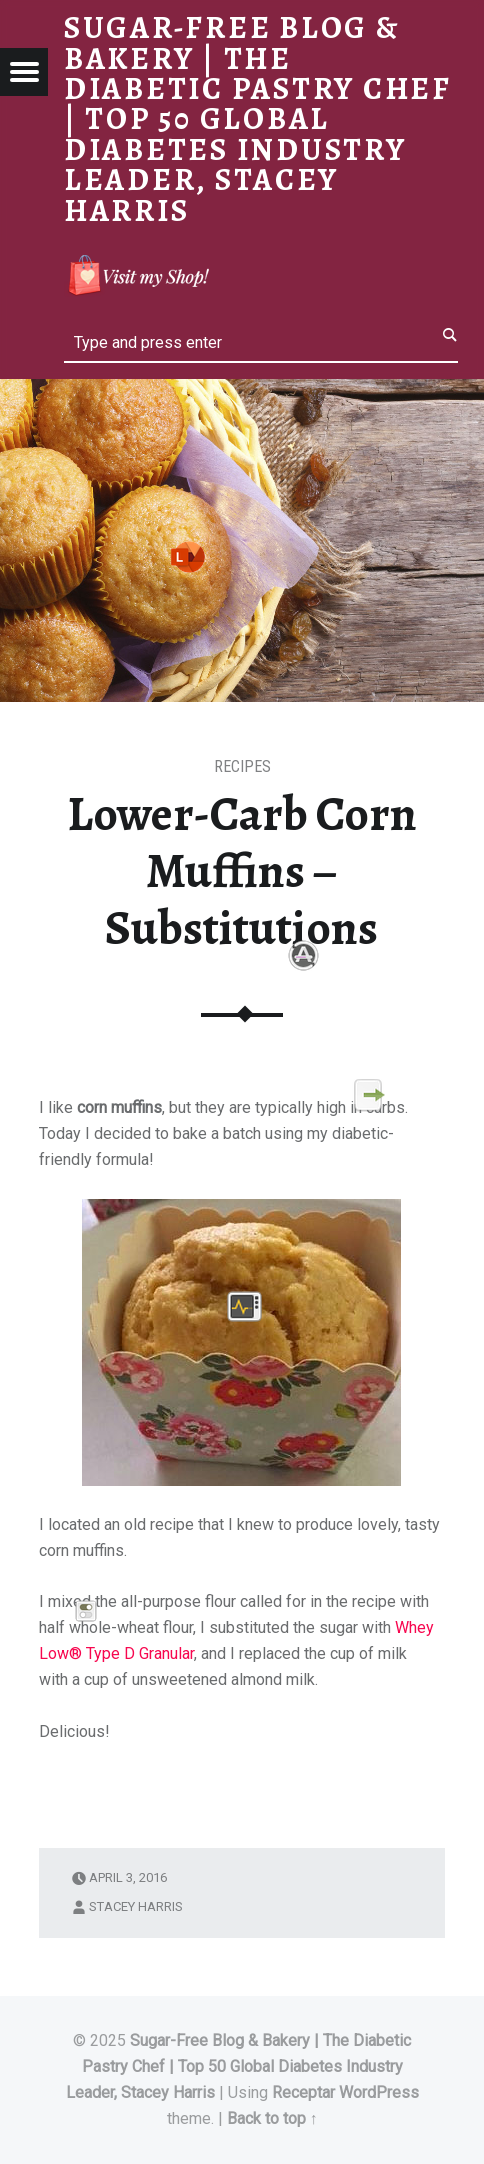 The height and width of the screenshot is (2164, 484). I want to click on open desktop preferences or settings, so click(86, 1611).